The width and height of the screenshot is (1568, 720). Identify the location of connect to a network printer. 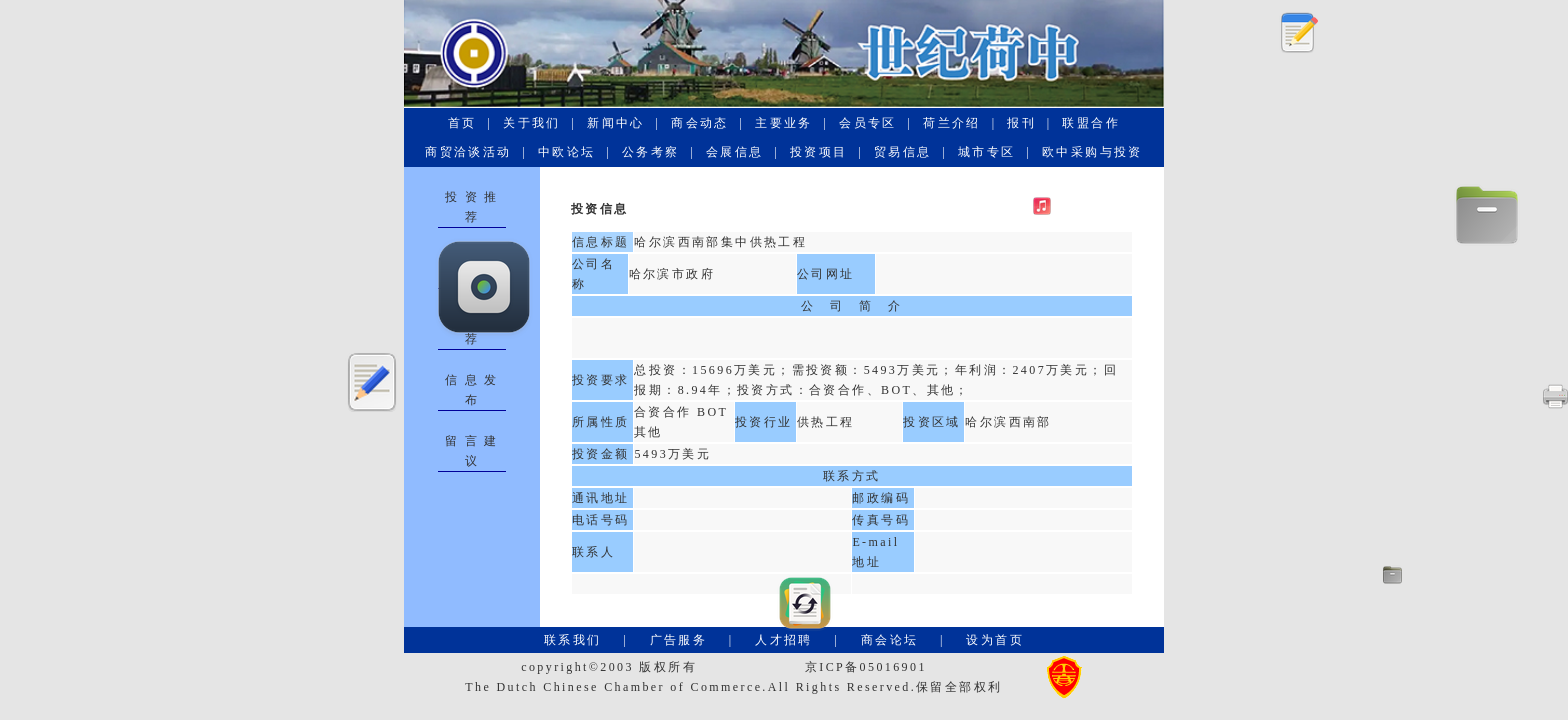
(1555, 396).